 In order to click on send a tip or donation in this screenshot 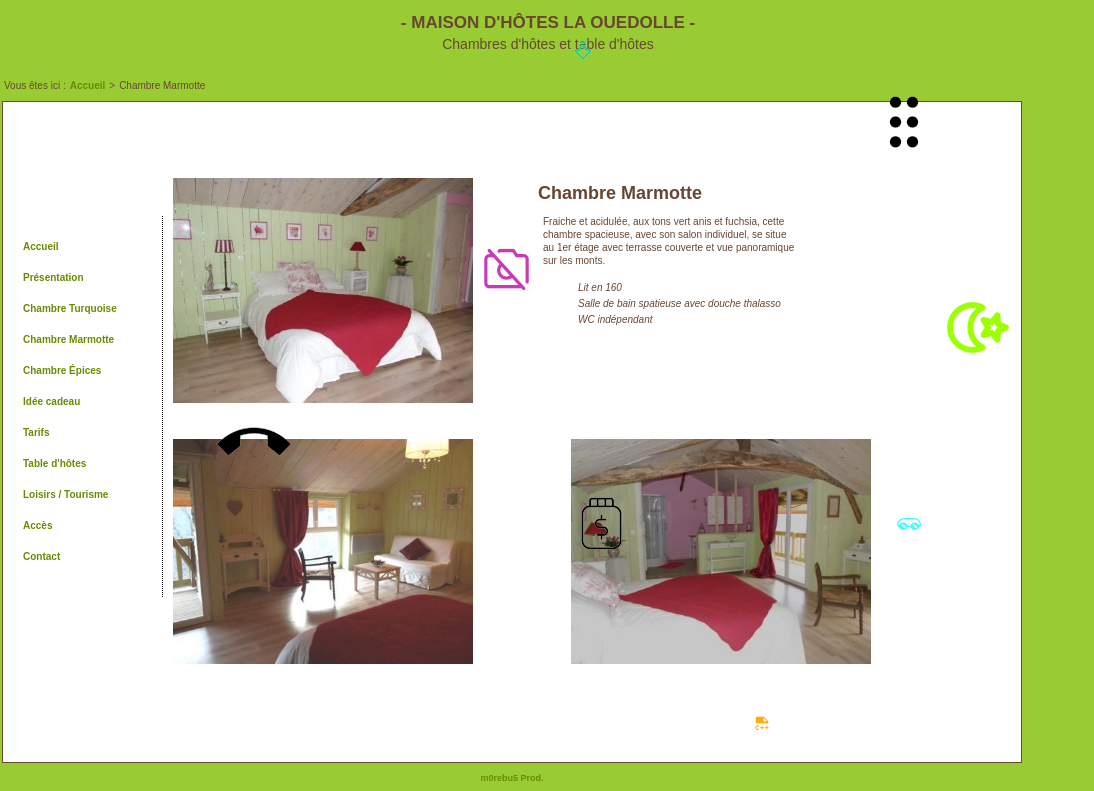, I will do `click(601, 523)`.